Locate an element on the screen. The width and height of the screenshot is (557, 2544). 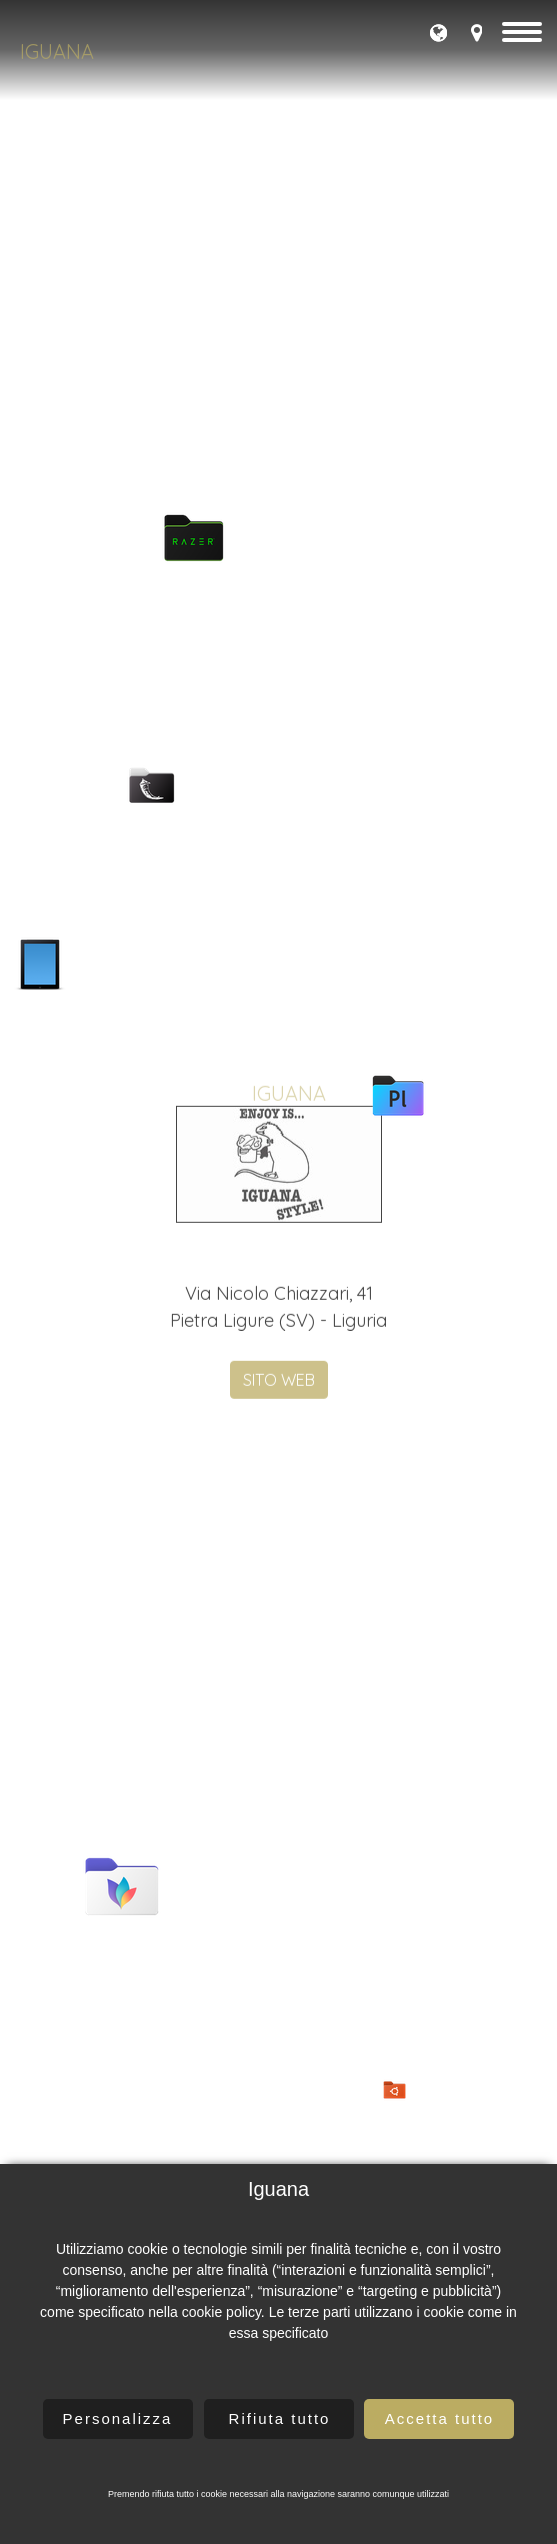
iPad device connected to your system is located at coordinates (40, 964).